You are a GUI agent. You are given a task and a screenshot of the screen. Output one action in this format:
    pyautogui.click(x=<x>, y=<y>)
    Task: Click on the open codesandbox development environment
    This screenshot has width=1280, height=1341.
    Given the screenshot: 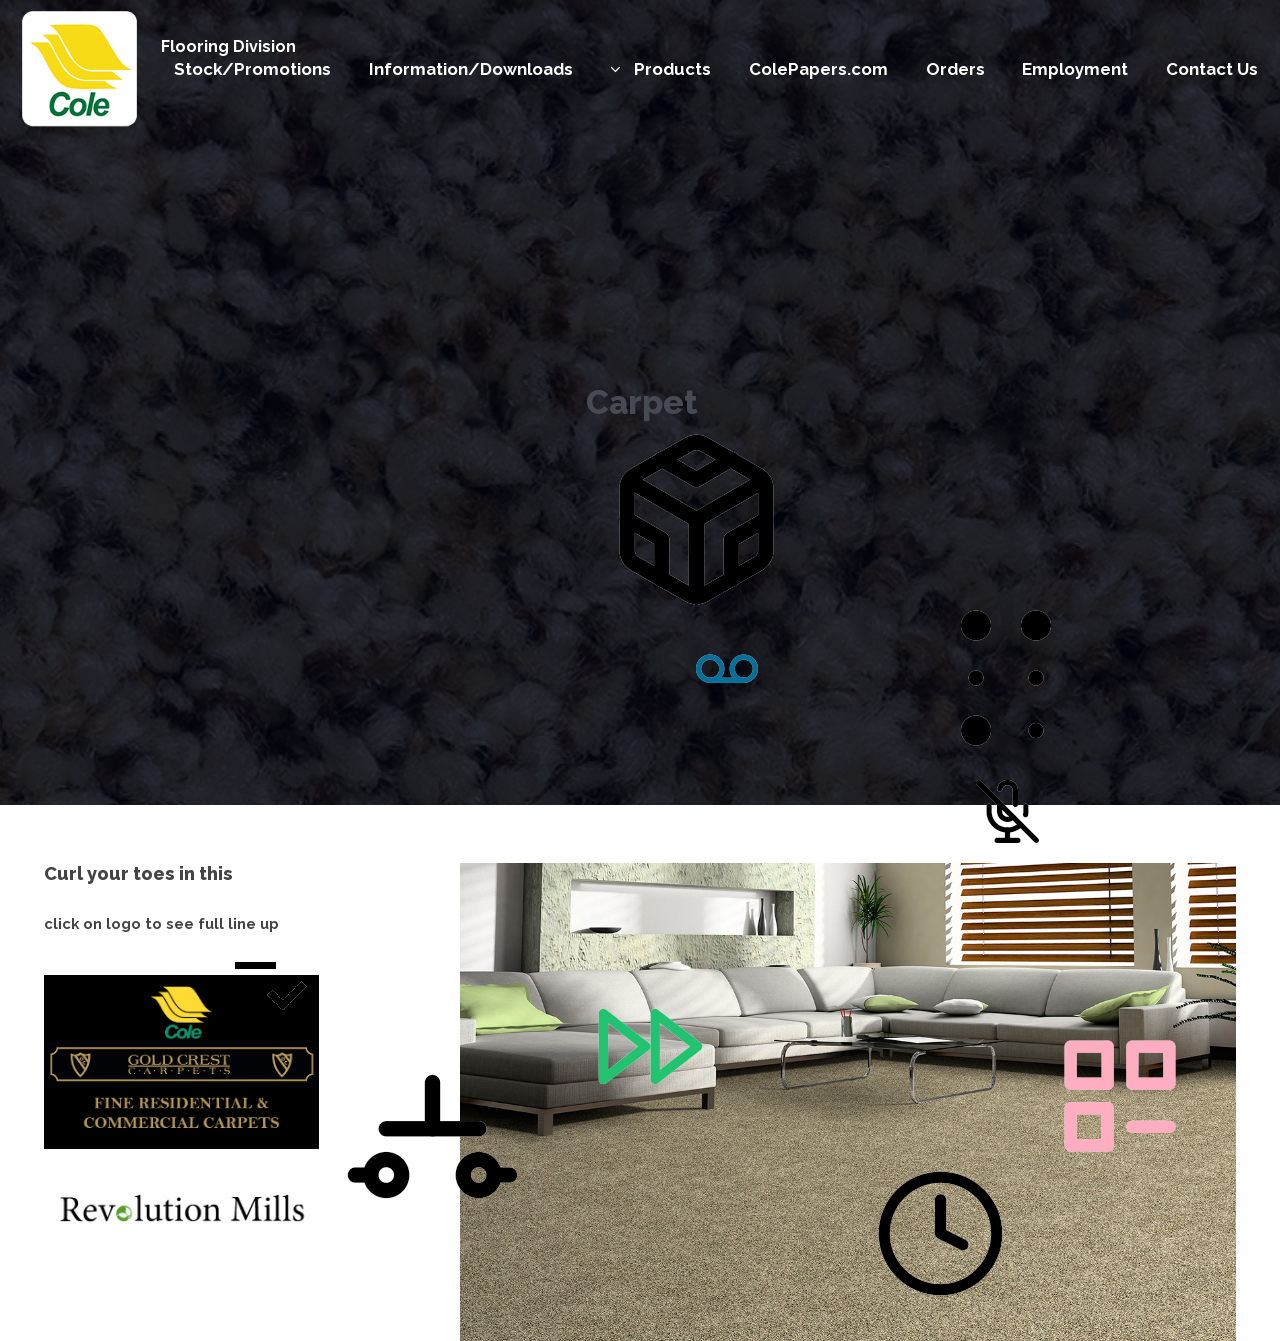 What is the action you would take?
    pyautogui.click(x=696, y=519)
    